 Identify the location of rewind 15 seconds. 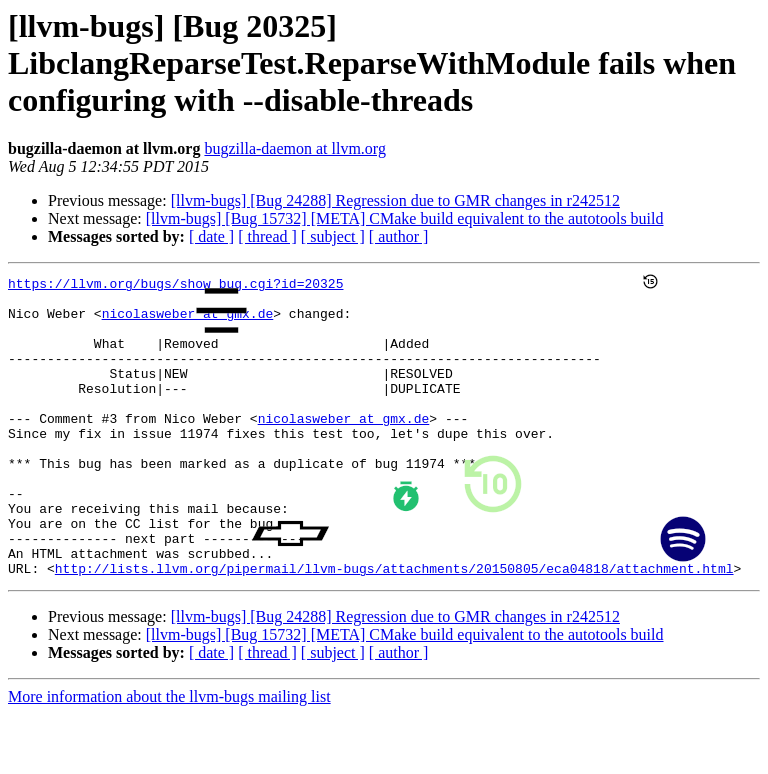
(650, 281).